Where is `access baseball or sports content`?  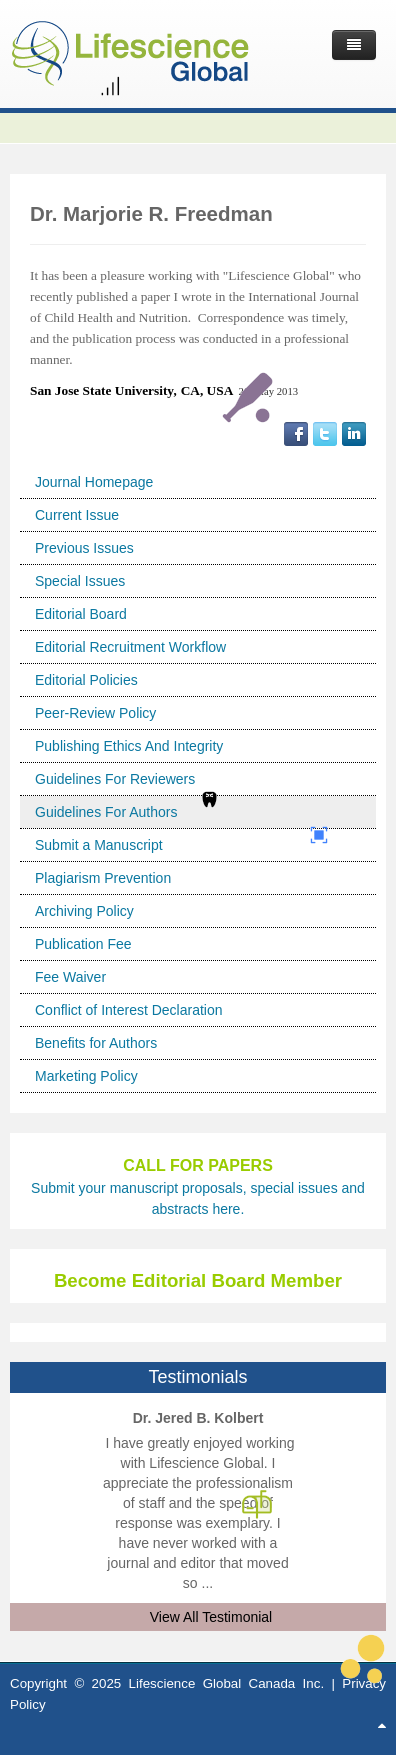 access baseball or sports content is located at coordinates (247, 397).